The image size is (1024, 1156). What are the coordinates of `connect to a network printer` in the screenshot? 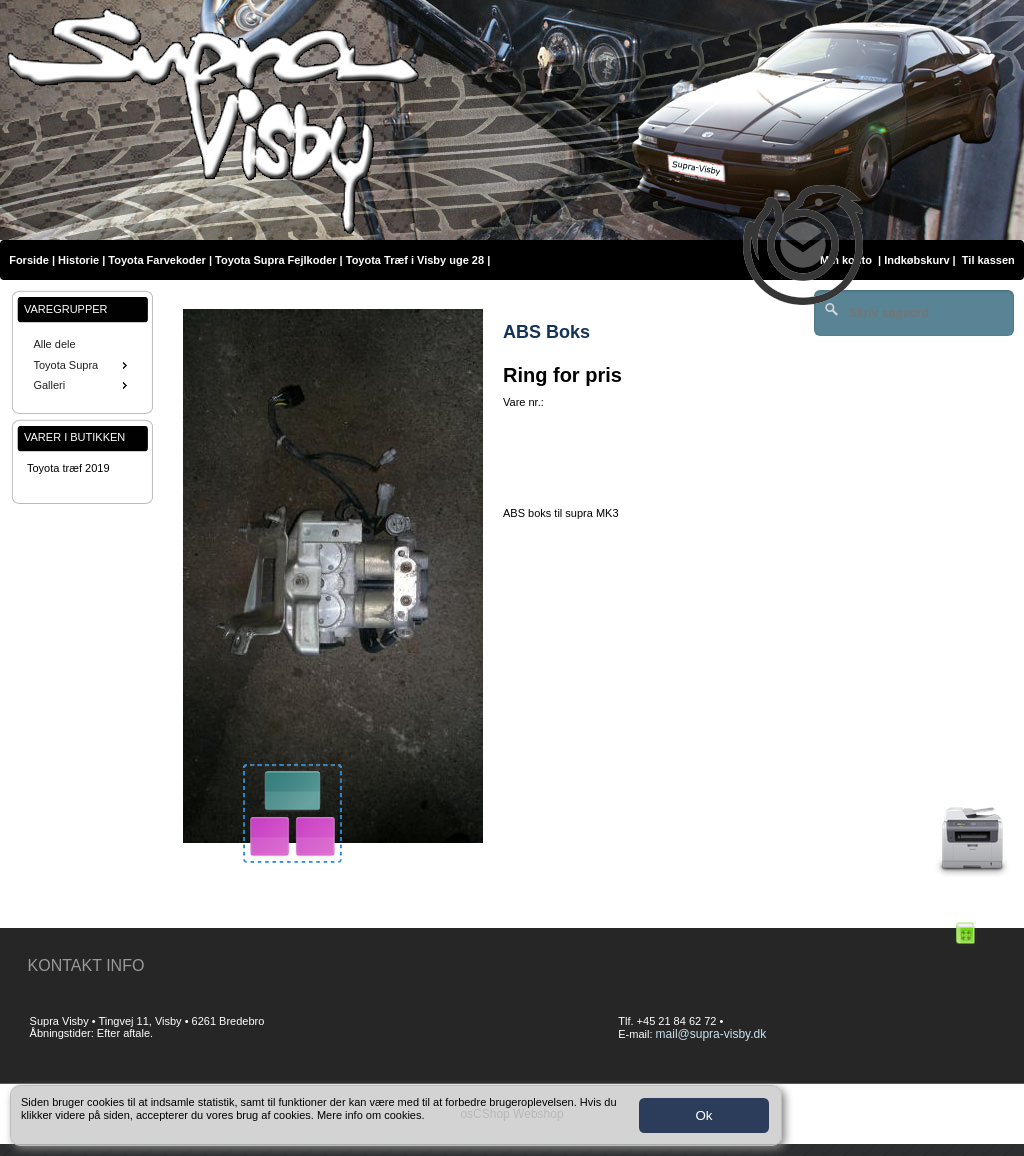 It's located at (972, 838).